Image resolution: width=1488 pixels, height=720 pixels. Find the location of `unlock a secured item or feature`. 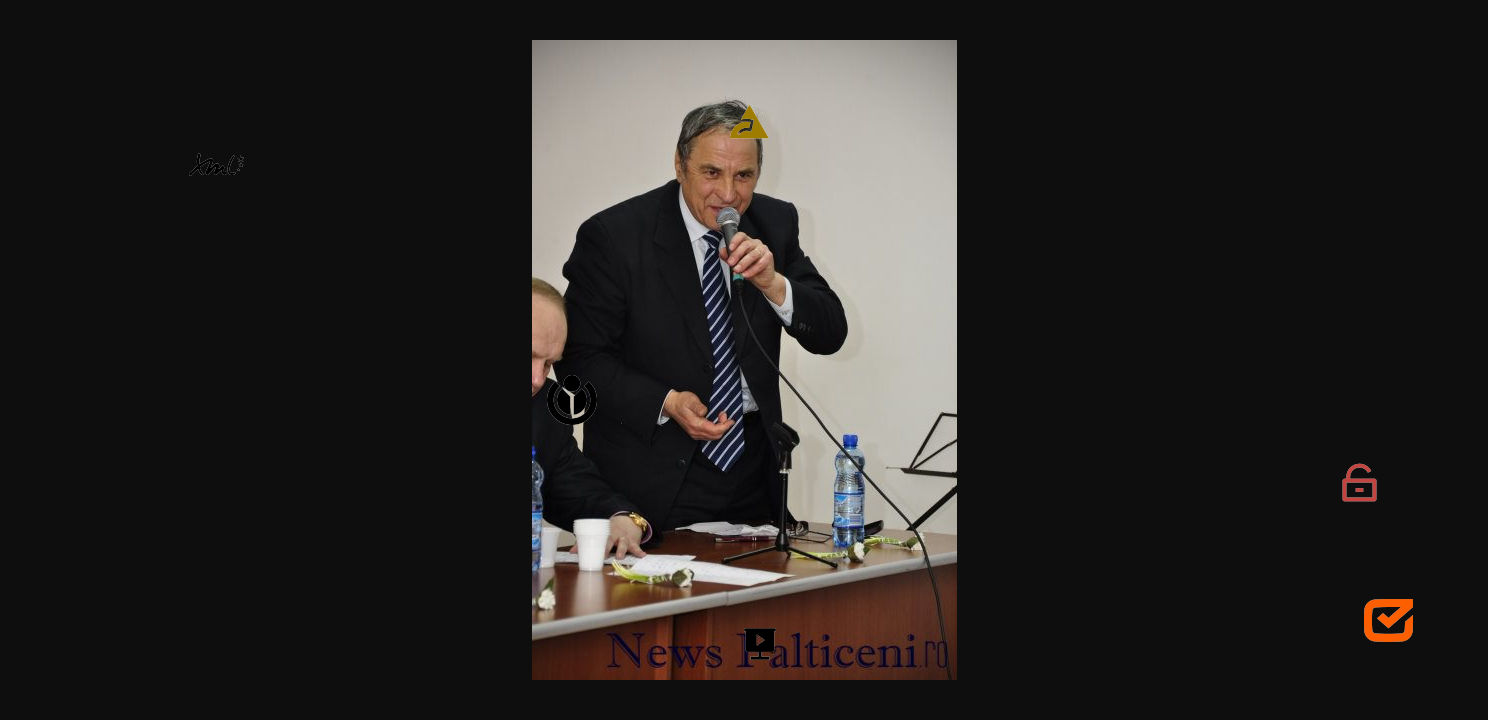

unlock a secured item or feature is located at coordinates (1359, 482).